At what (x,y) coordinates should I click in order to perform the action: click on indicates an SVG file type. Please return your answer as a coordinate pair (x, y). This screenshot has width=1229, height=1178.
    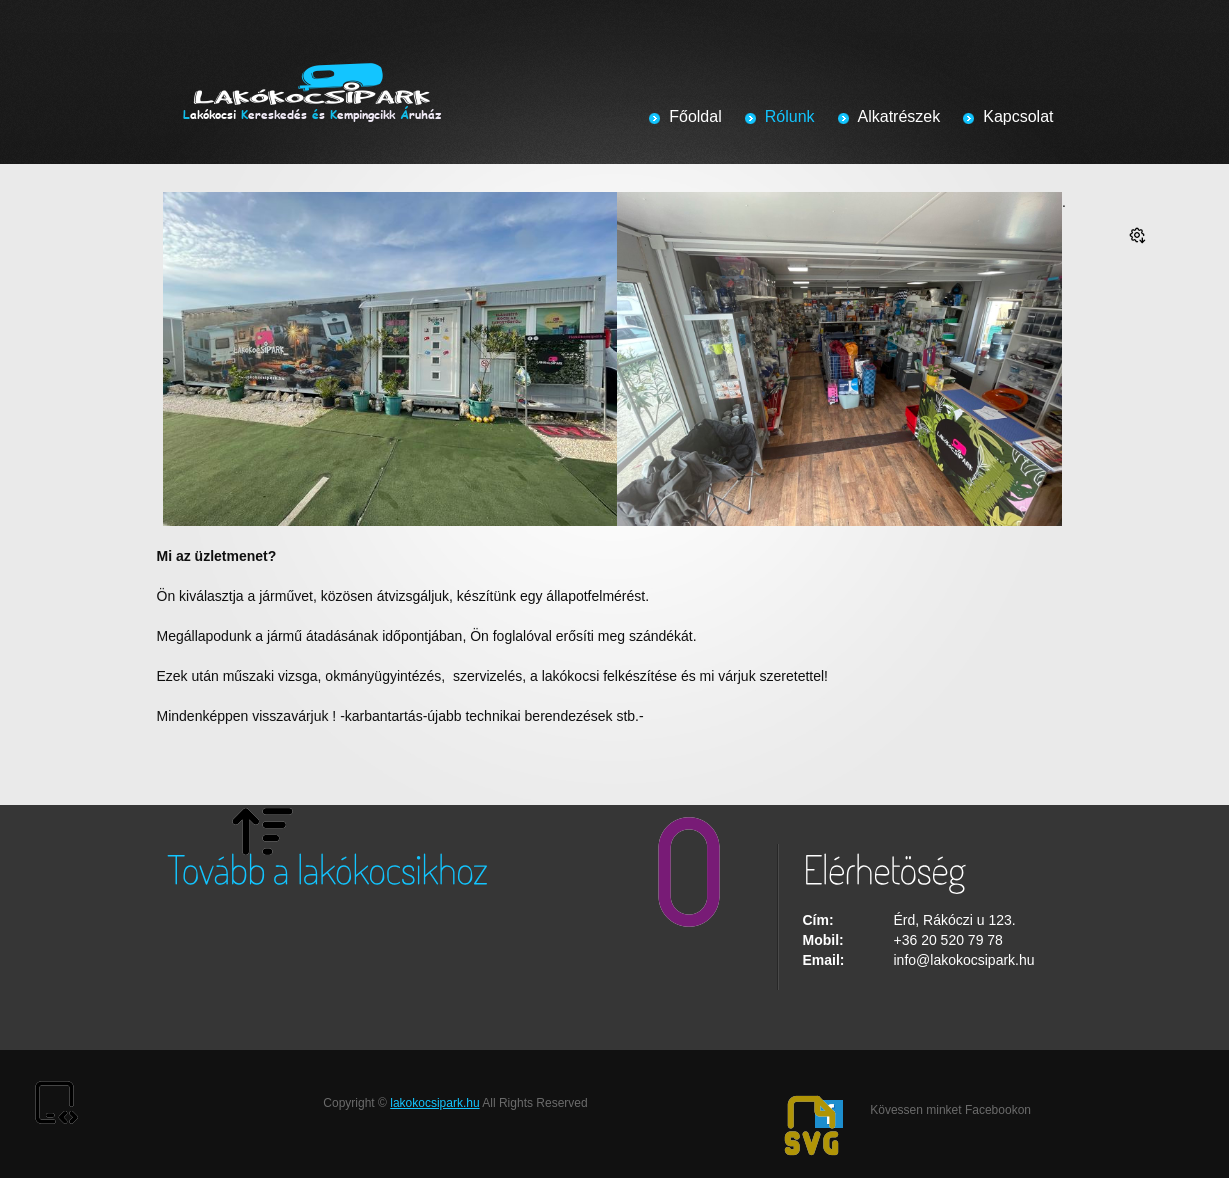
    Looking at the image, I should click on (811, 1125).